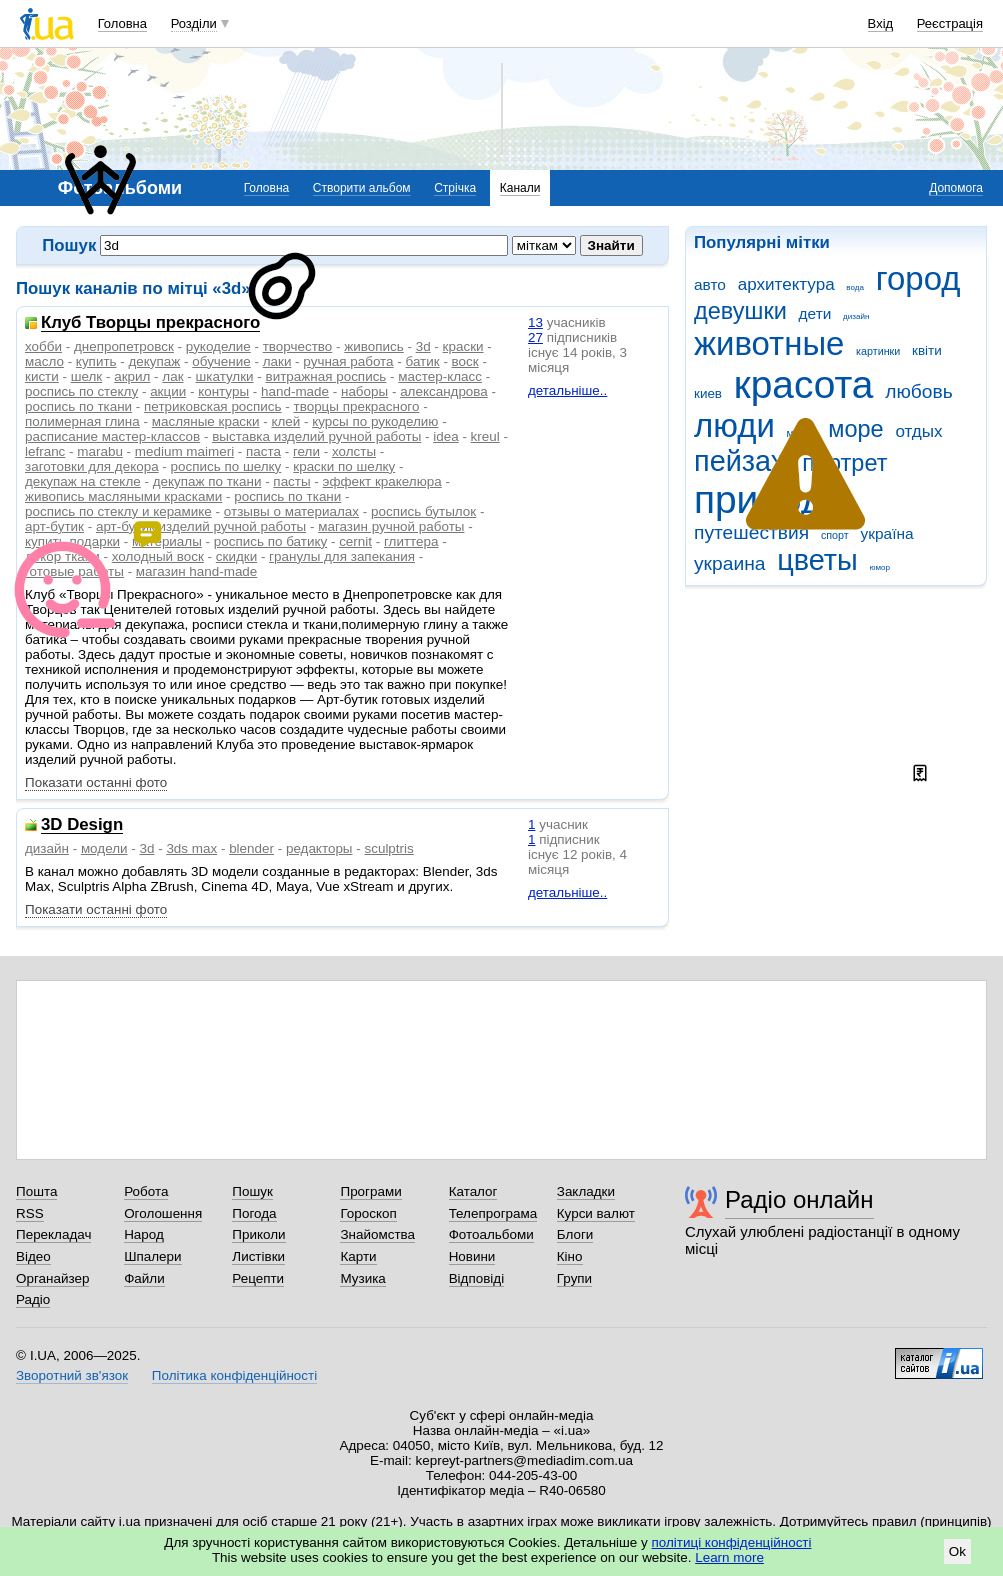  What do you see at coordinates (282, 286) in the screenshot?
I see `select avocado as a food preference or ingredient` at bounding box center [282, 286].